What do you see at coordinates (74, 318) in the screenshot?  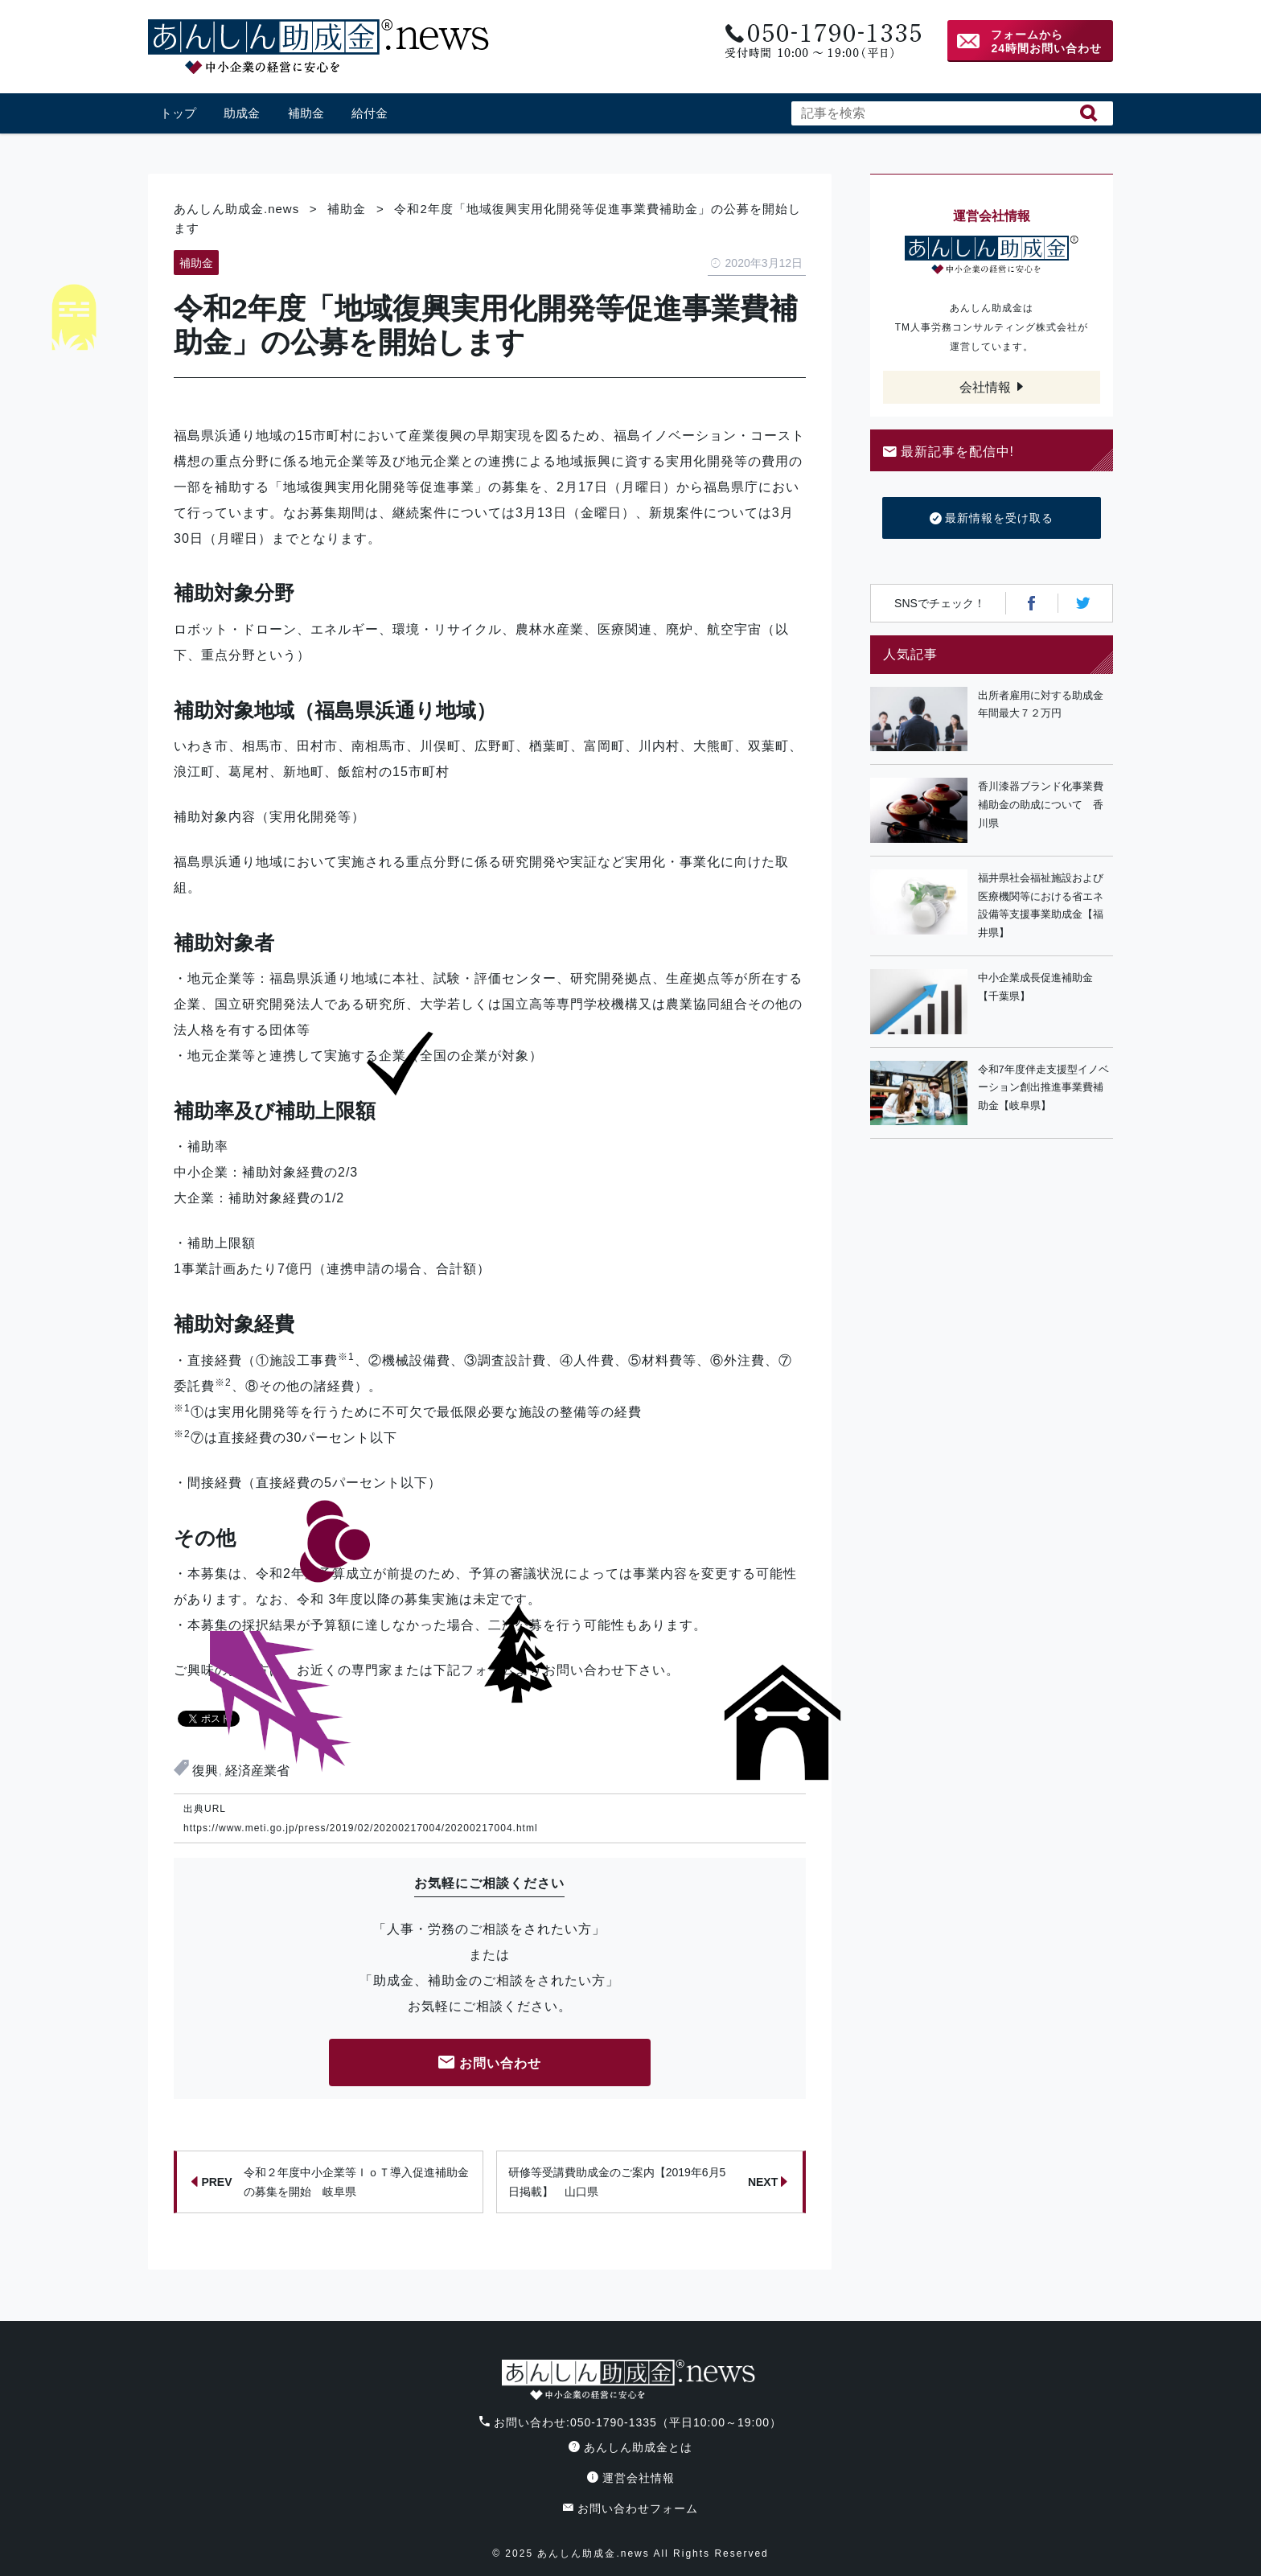 I see `indicates a deceased character or game over state` at bounding box center [74, 318].